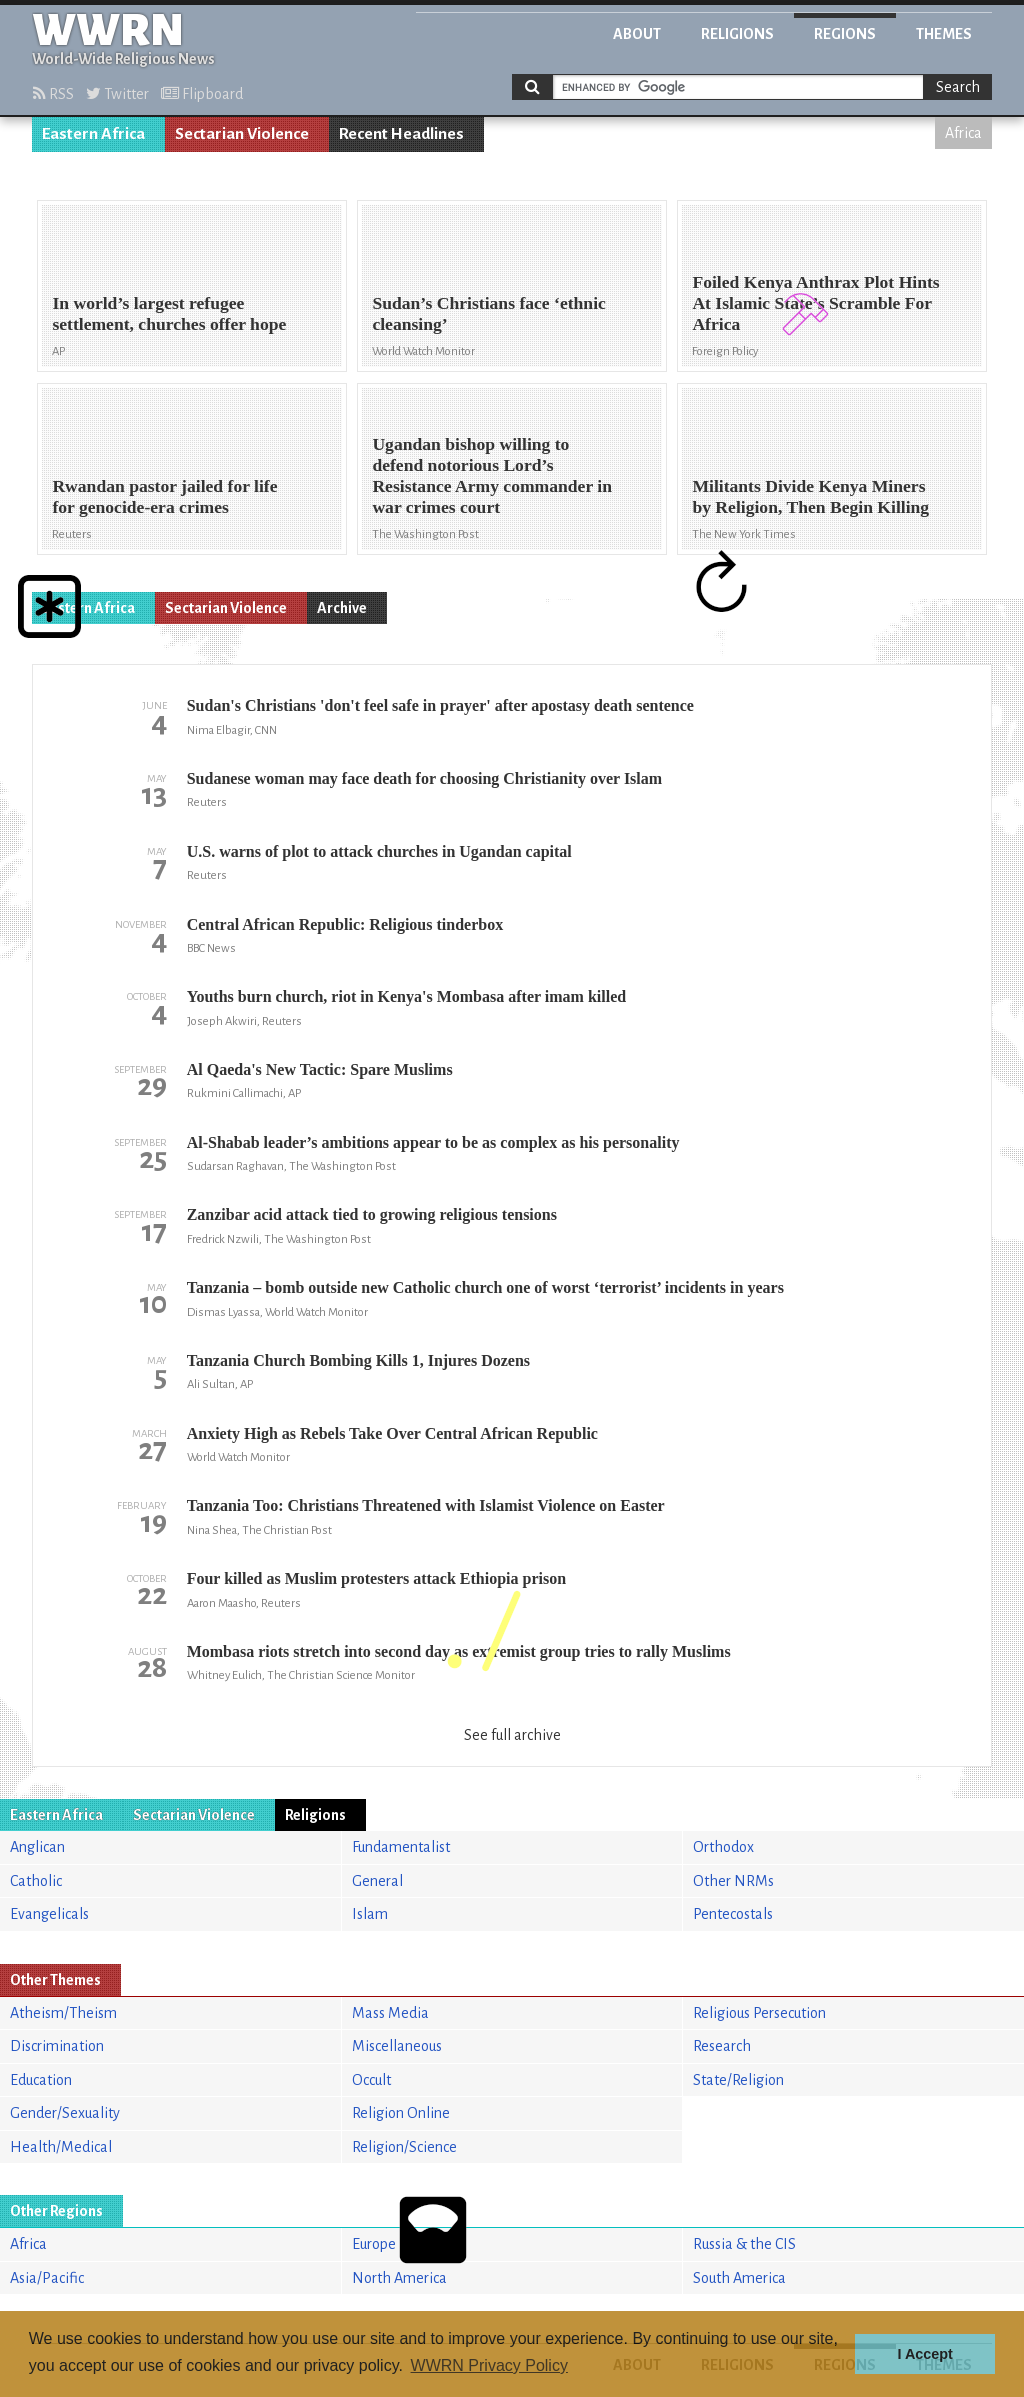 The height and width of the screenshot is (2397, 1024). I want to click on access API keys or secrets, so click(49, 606).